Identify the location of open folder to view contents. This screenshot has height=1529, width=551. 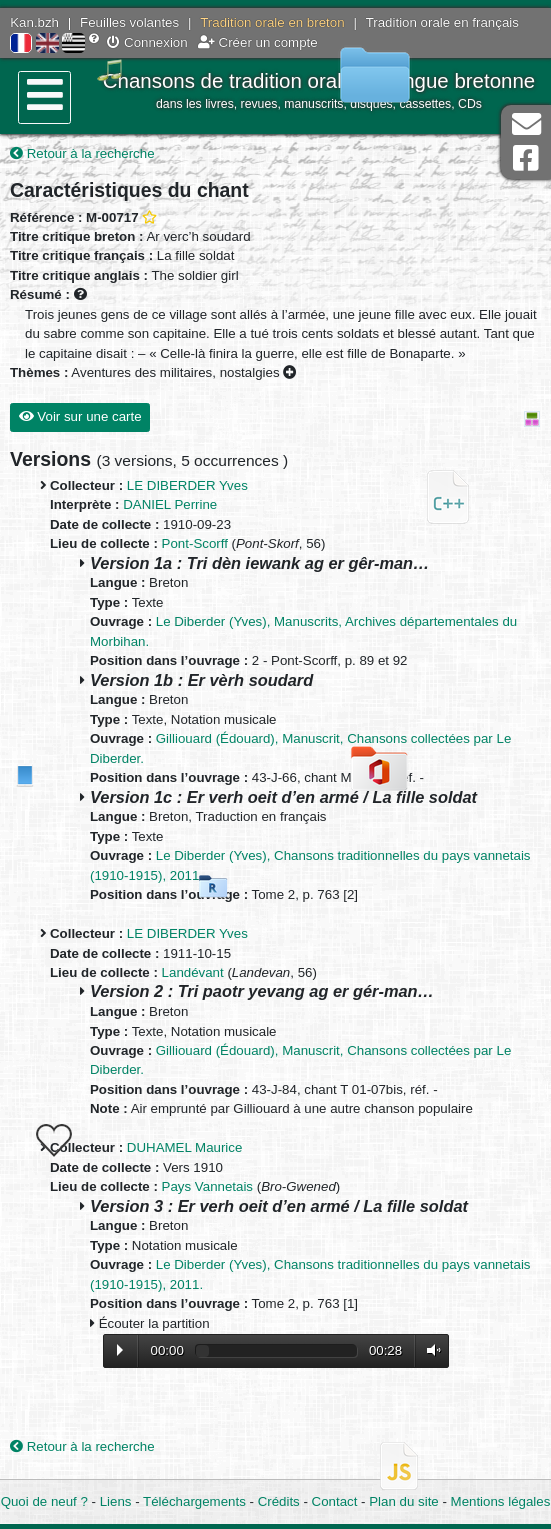
(375, 75).